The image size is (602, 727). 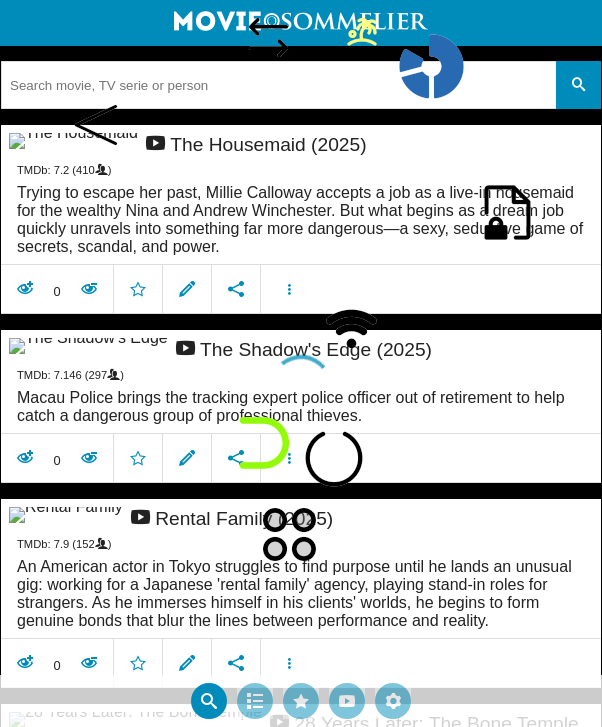 What do you see at coordinates (431, 66) in the screenshot?
I see `view analytics or statistics breakdown` at bounding box center [431, 66].